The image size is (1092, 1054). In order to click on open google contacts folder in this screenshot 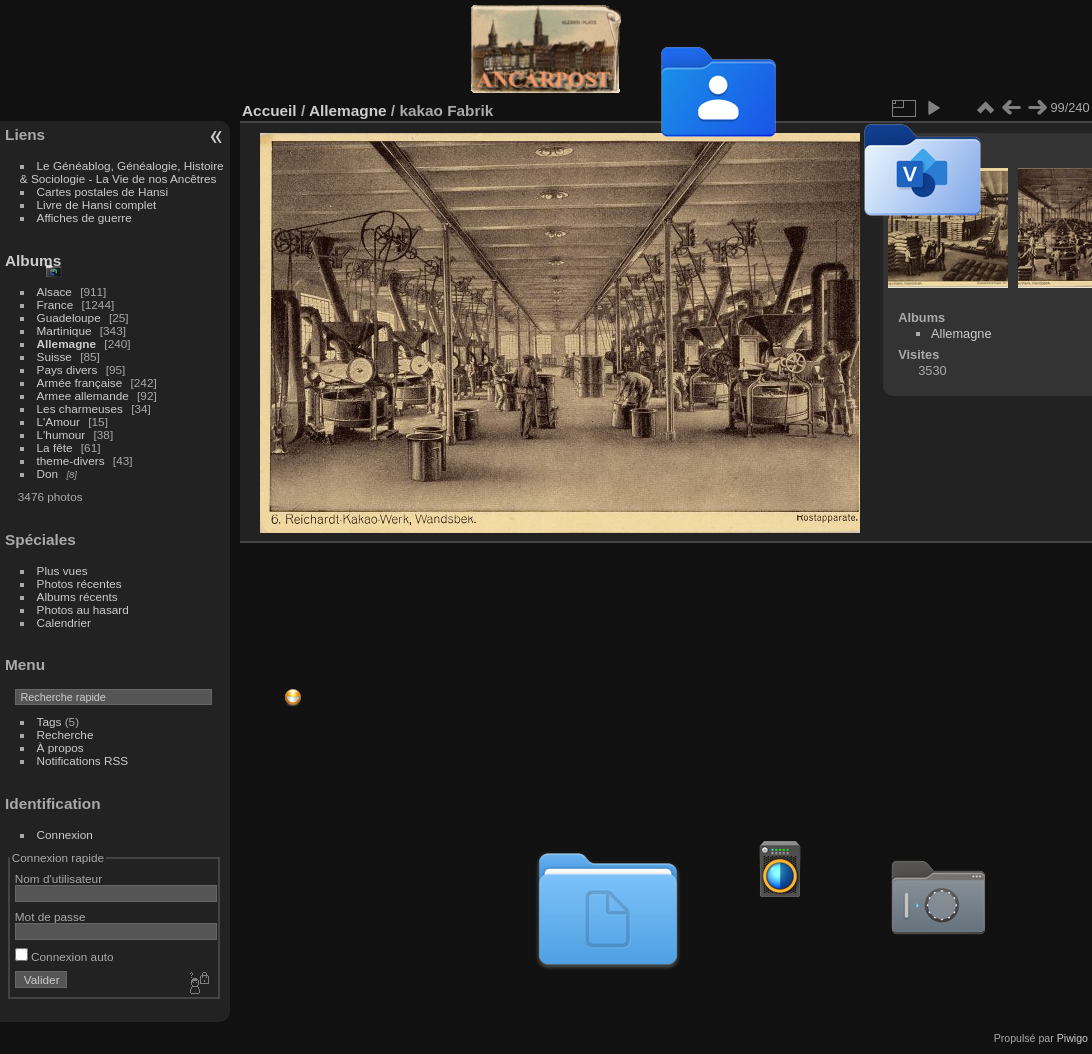, I will do `click(718, 95)`.